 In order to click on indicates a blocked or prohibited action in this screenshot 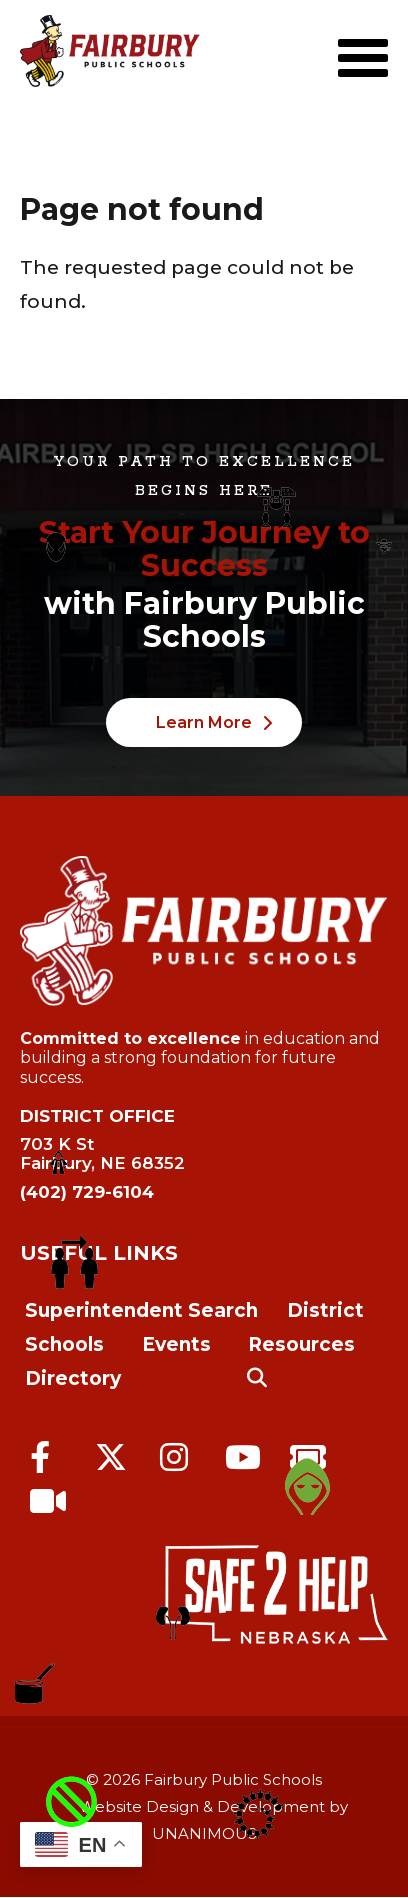, I will do `click(71, 1801)`.